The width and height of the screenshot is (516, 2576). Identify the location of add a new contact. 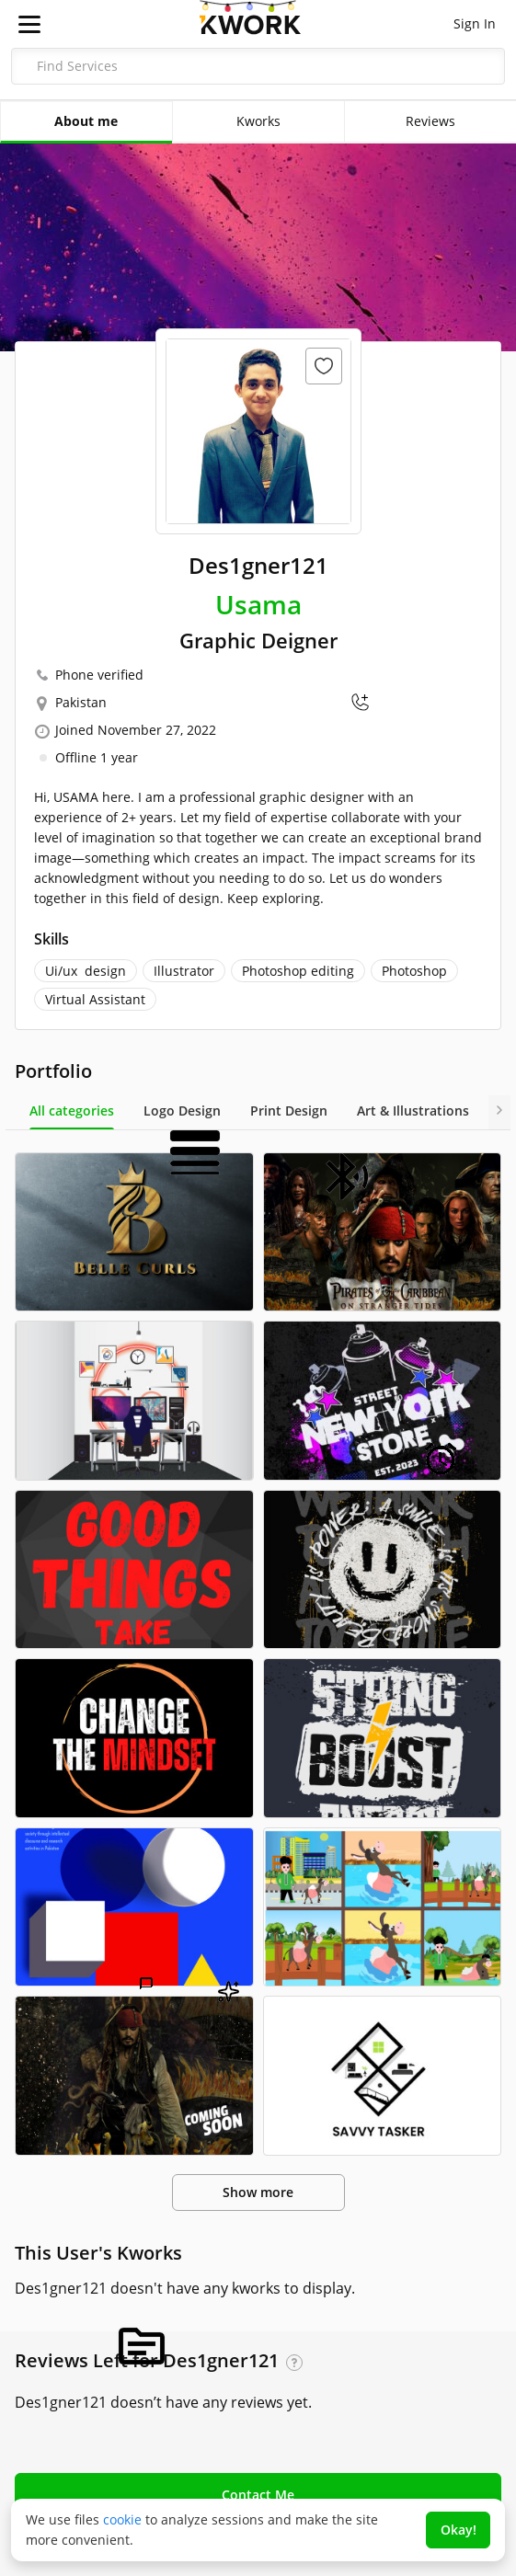
(361, 702).